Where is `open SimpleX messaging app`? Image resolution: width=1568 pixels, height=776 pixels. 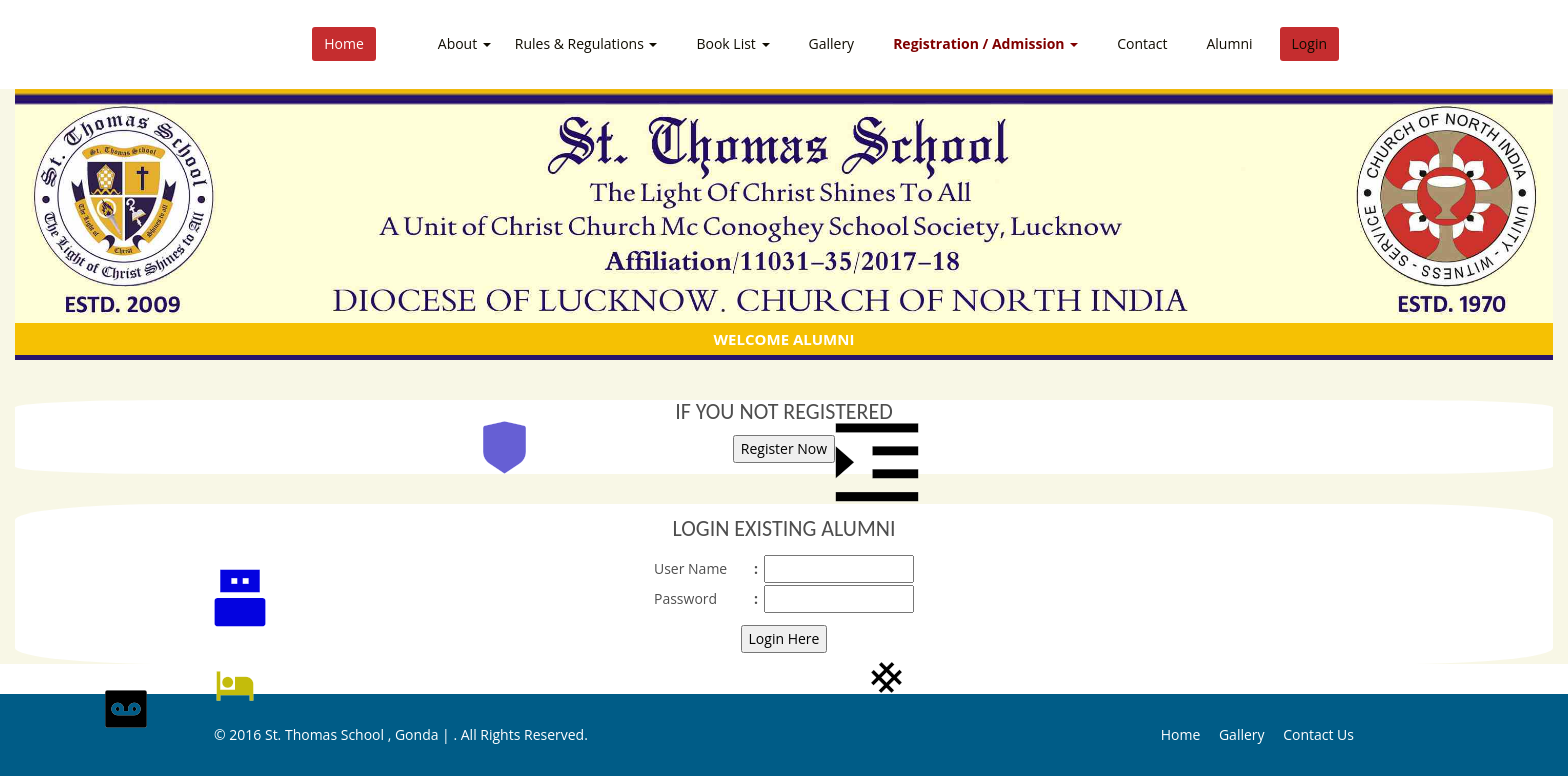
open SimpleX messaging app is located at coordinates (886, 677).